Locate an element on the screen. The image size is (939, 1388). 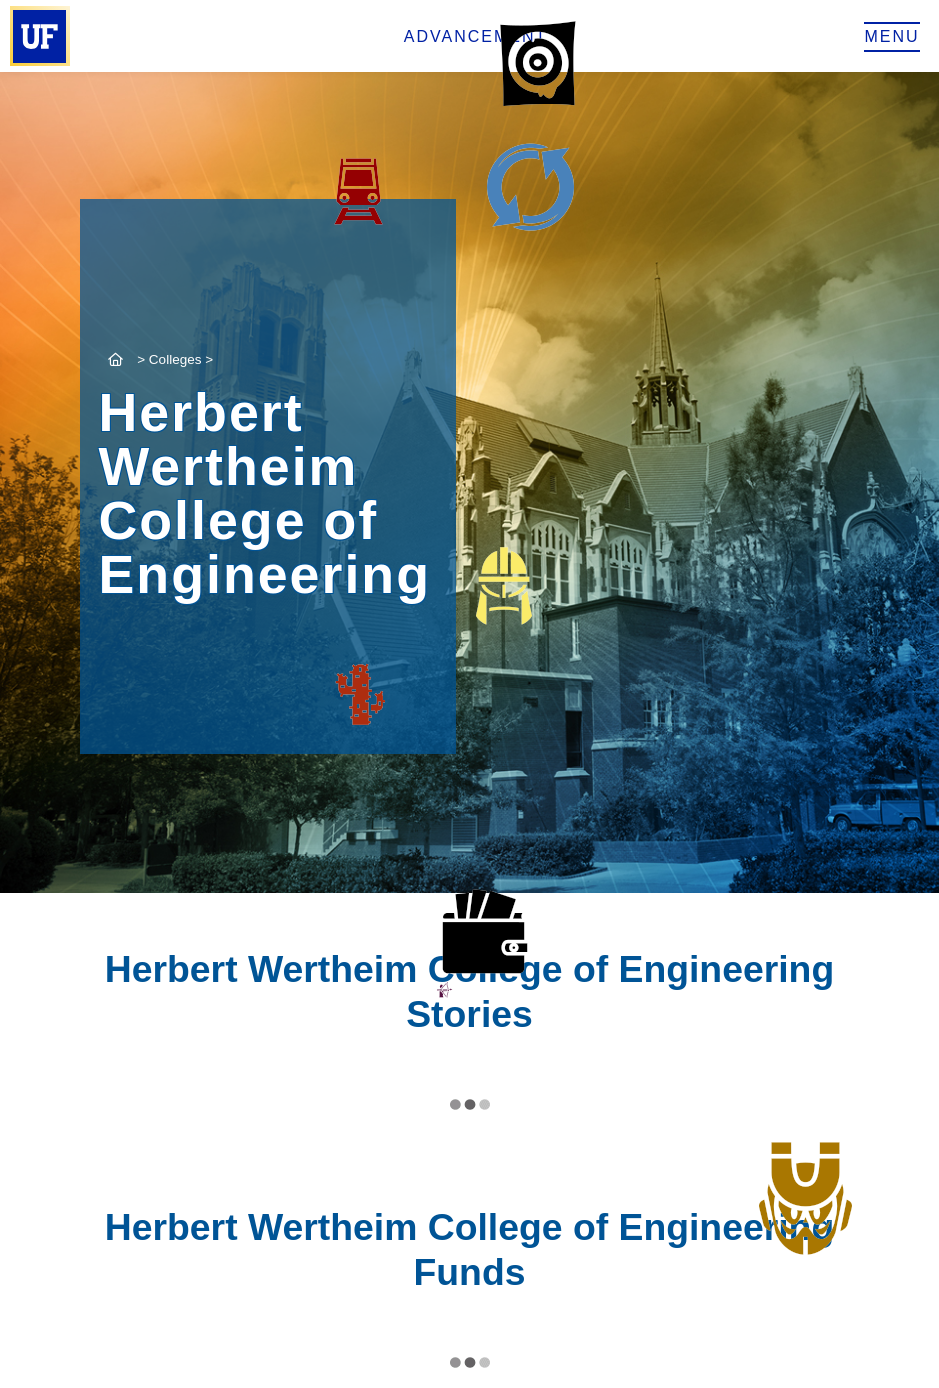
select archer class or character is located at coordinates (444, 989).